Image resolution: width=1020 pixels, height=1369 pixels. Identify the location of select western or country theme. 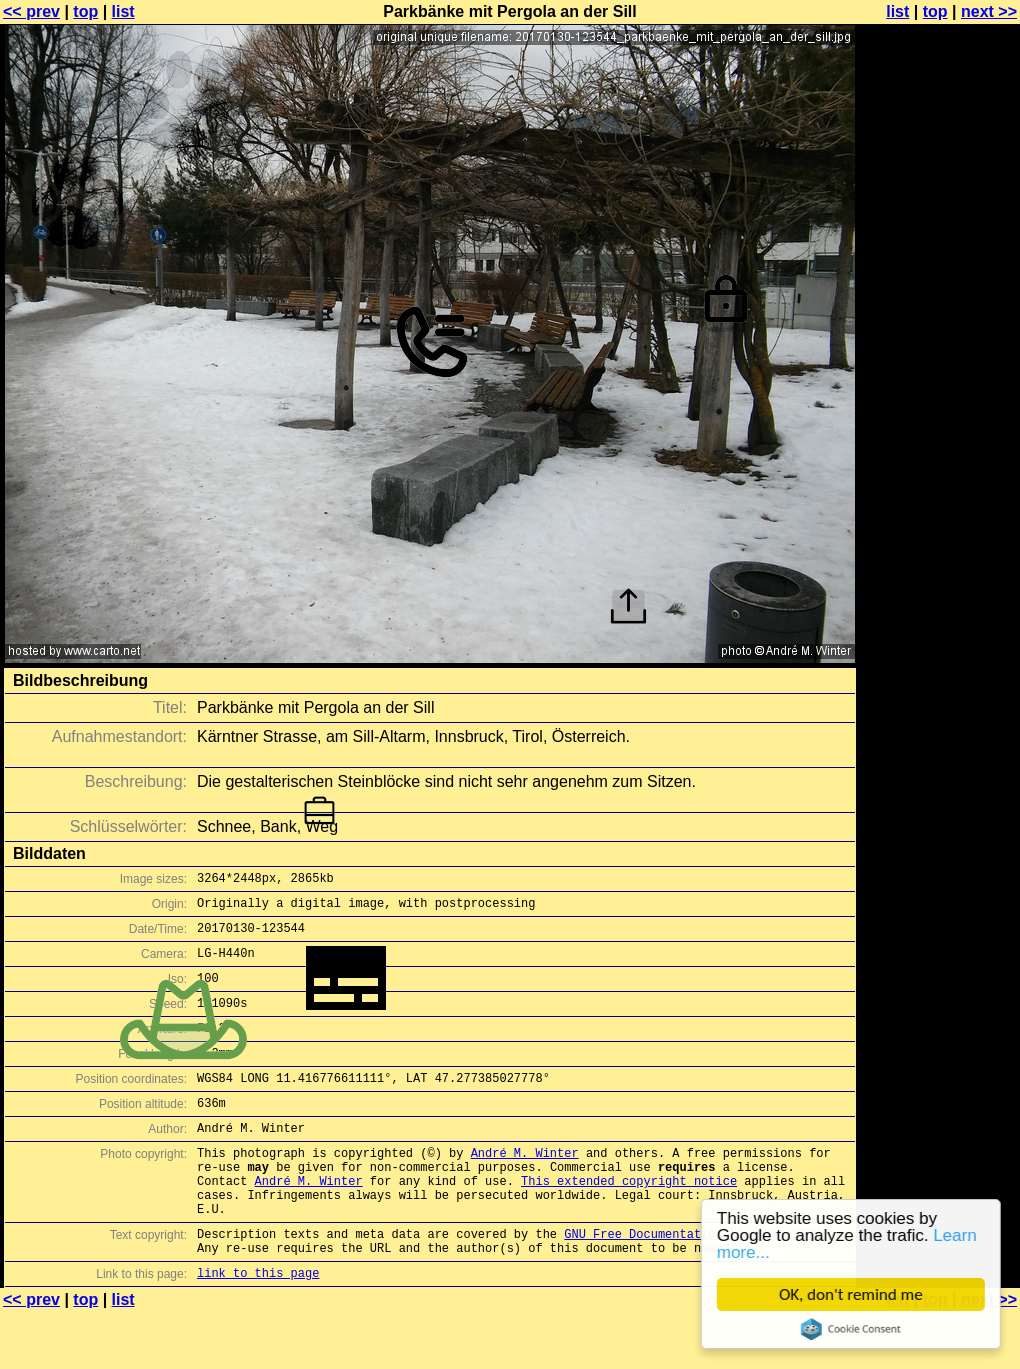
(183, 1023).